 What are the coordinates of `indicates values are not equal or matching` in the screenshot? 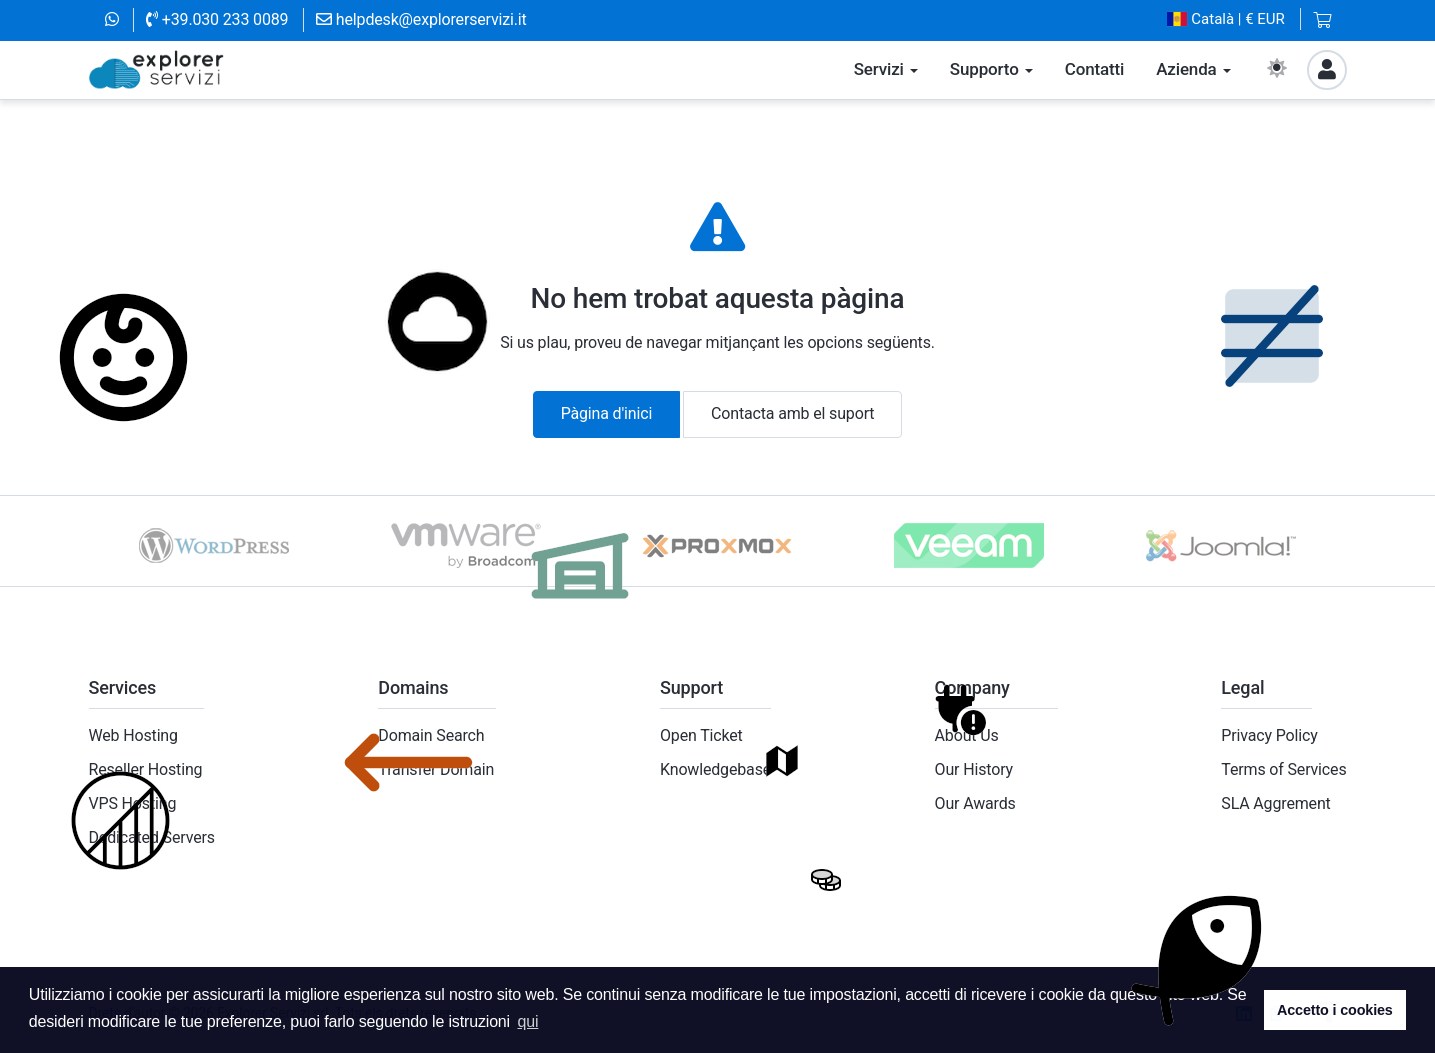 It's located at (1272, 336).